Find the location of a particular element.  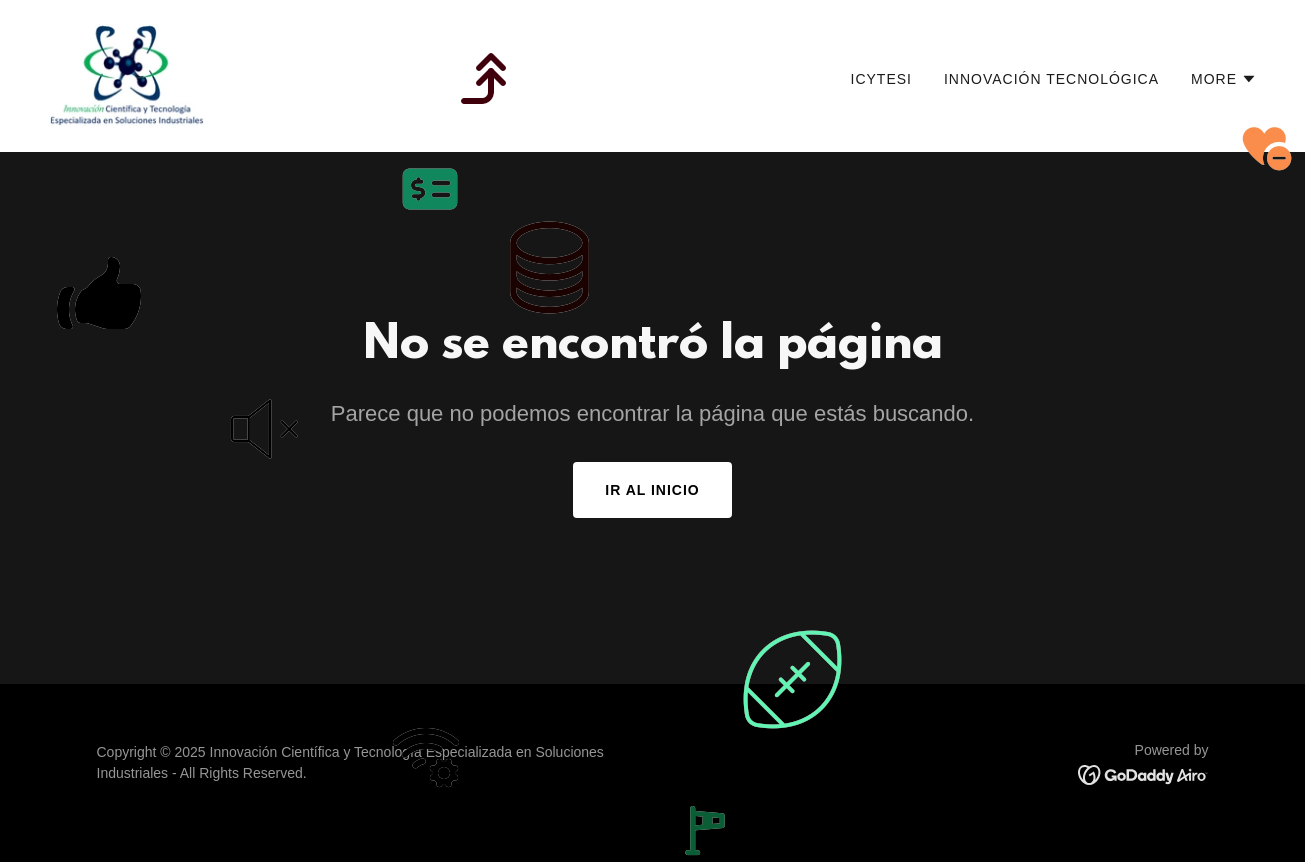

move item to top of list is located at coordinates (485, 80).